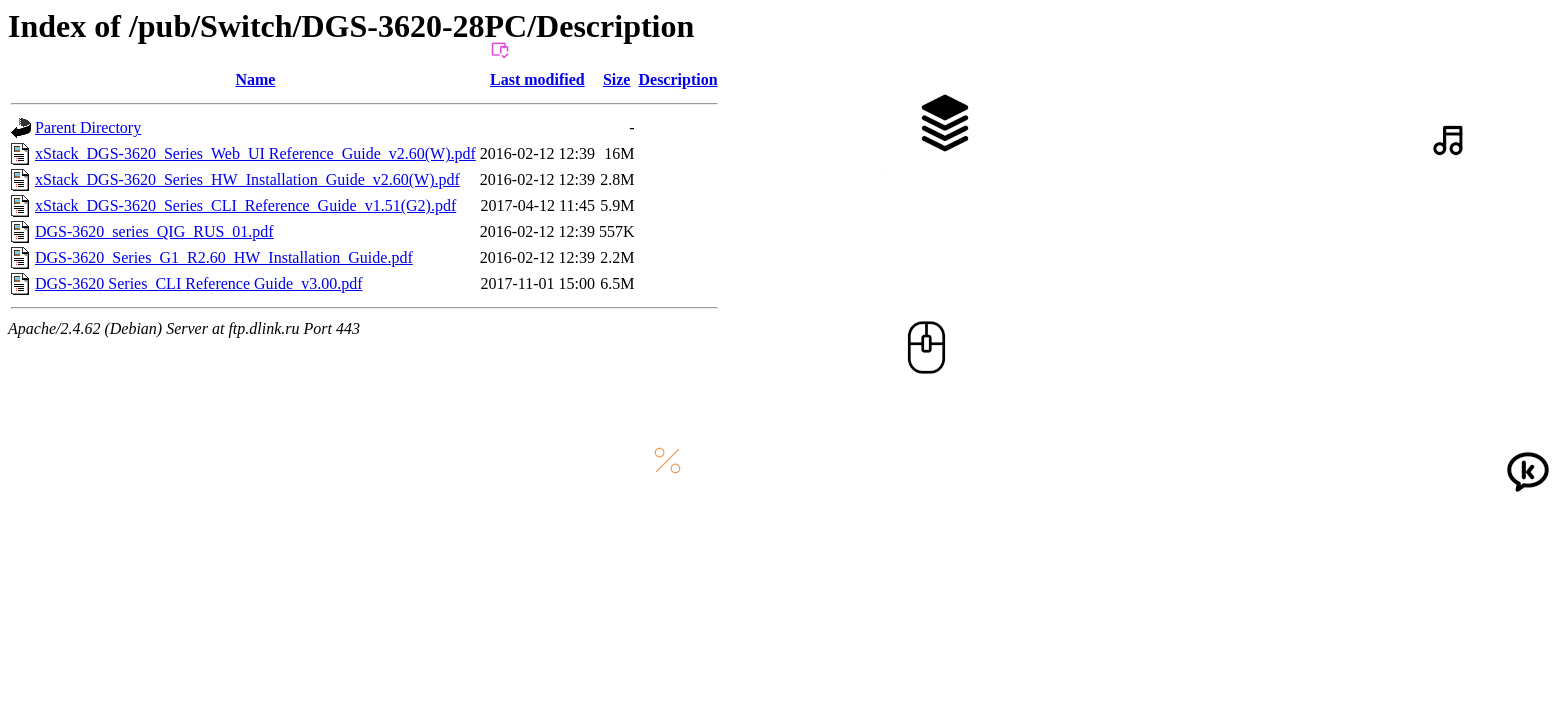  I want to click on middle mouse button click action, so click(926, 347).